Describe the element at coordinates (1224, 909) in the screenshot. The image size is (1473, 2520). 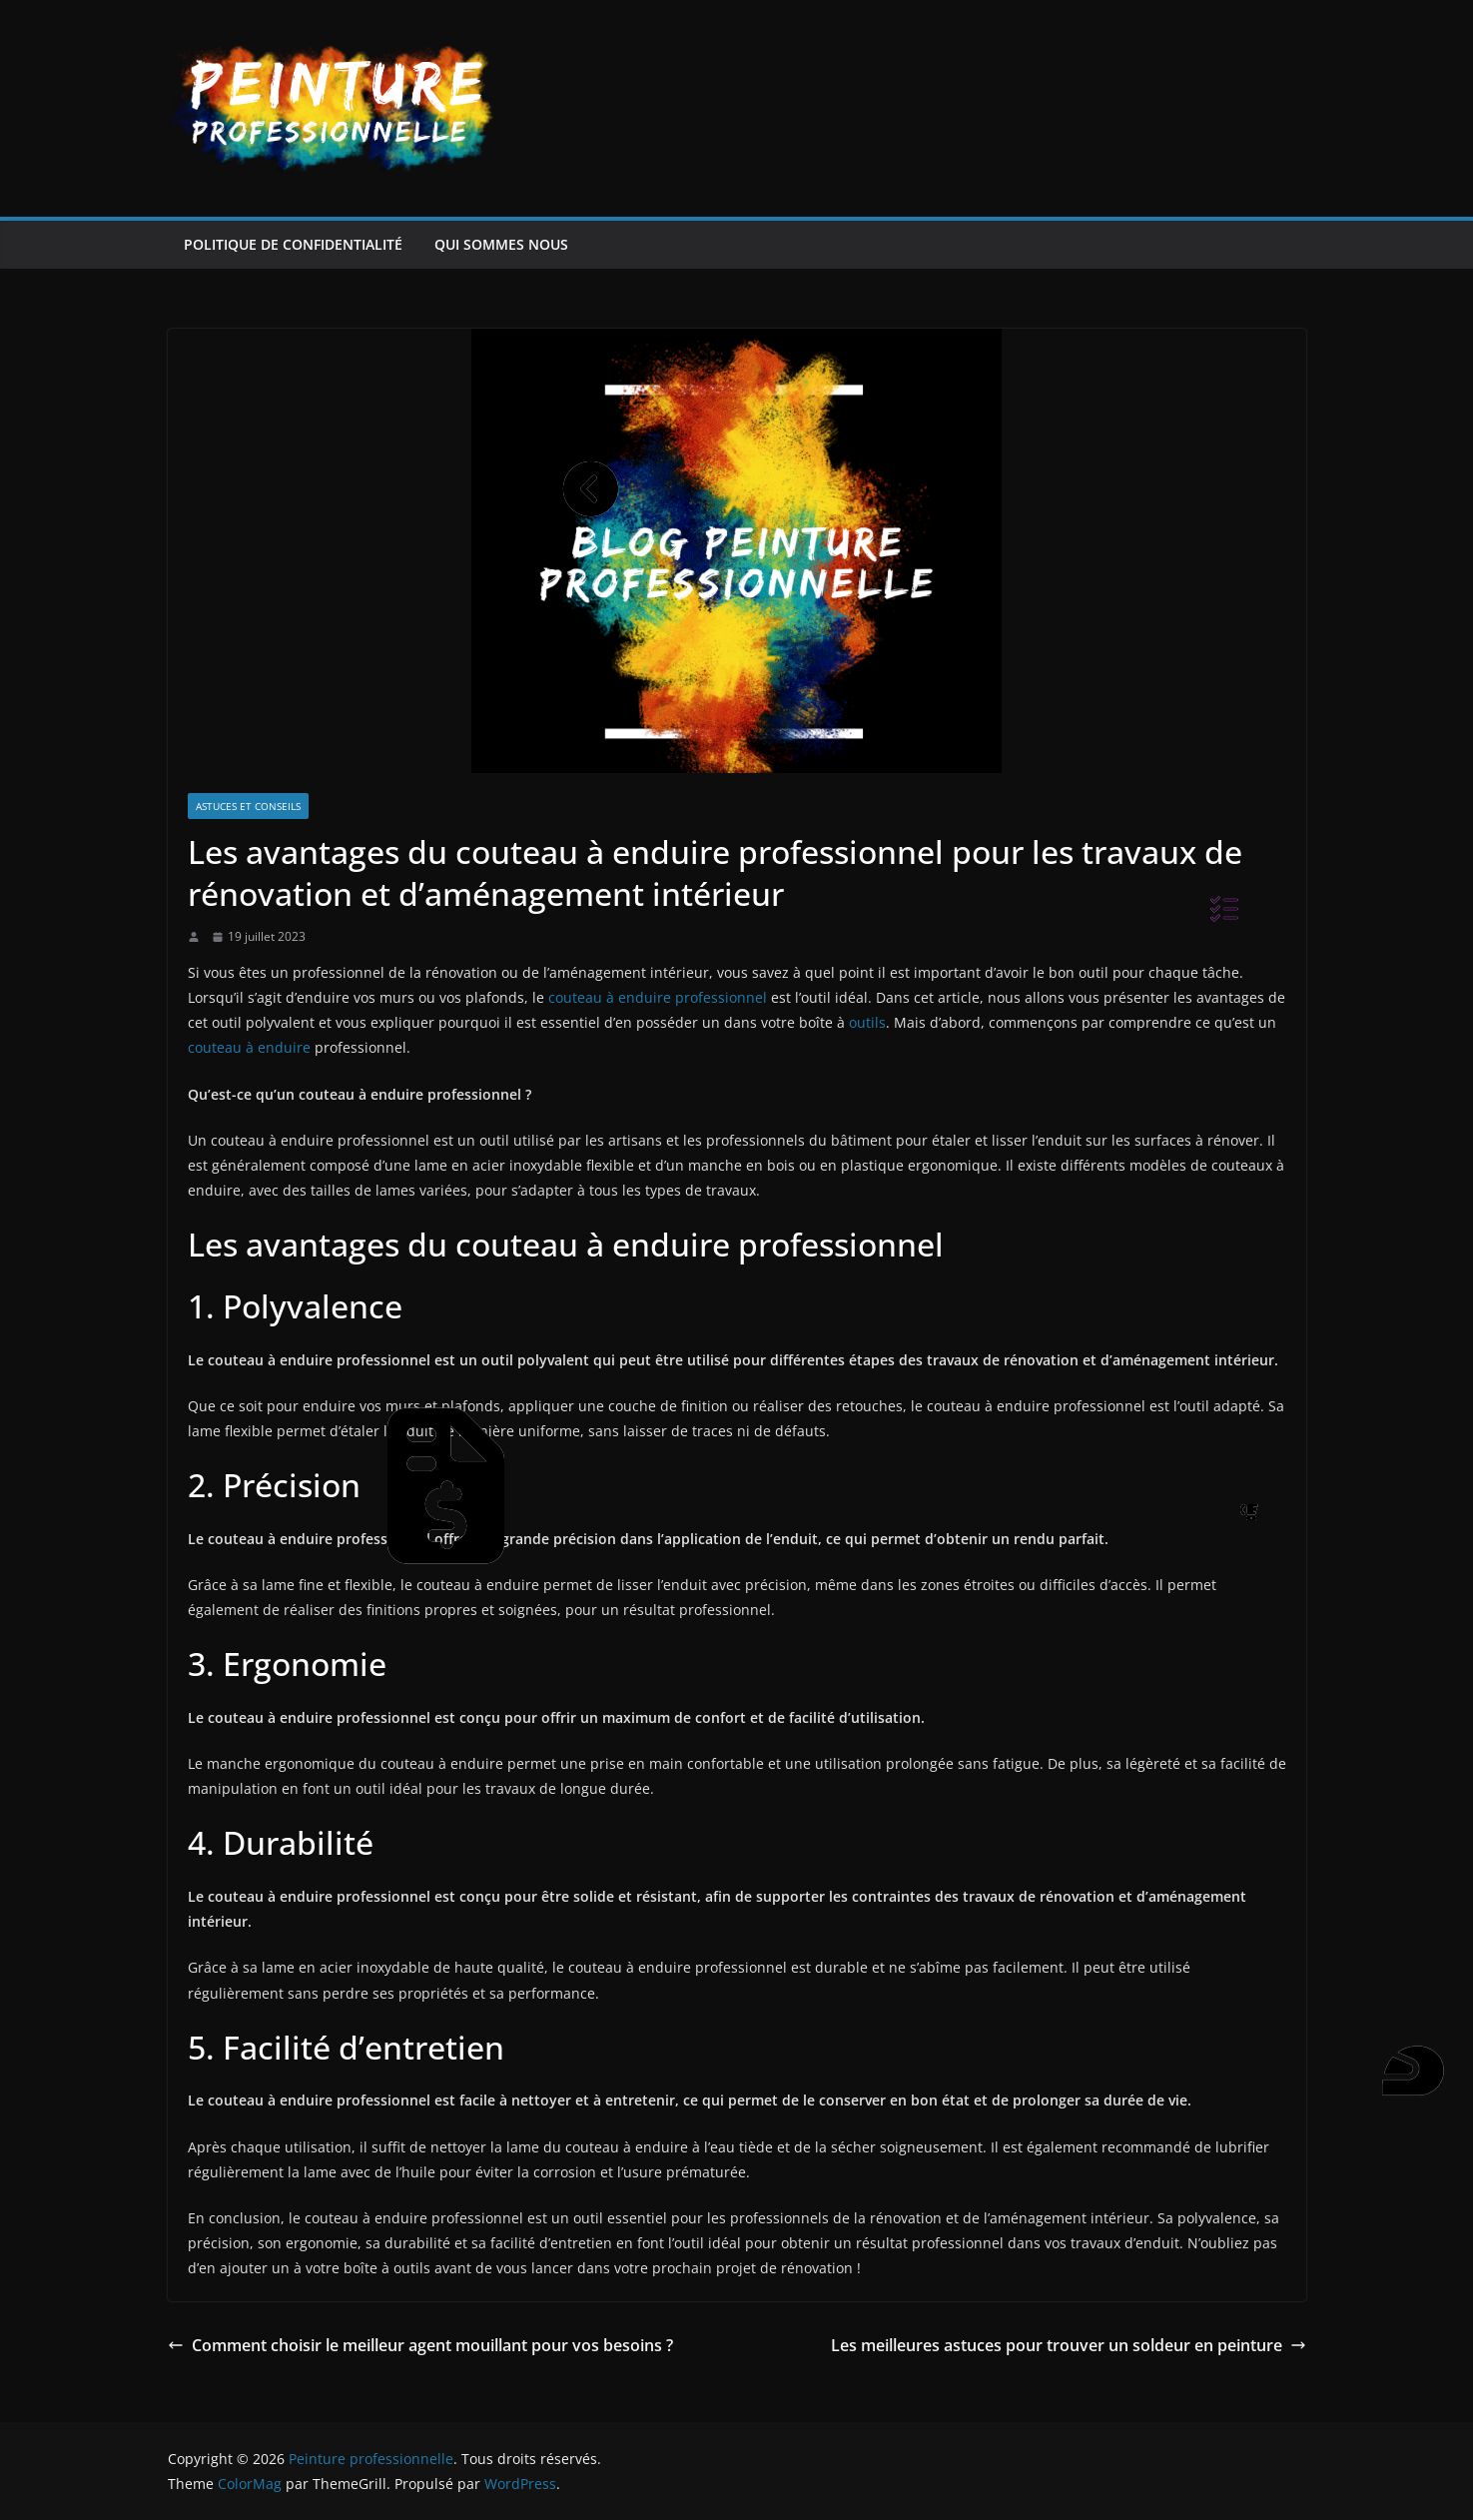
I see `view completed tasks or checklist` at that location.